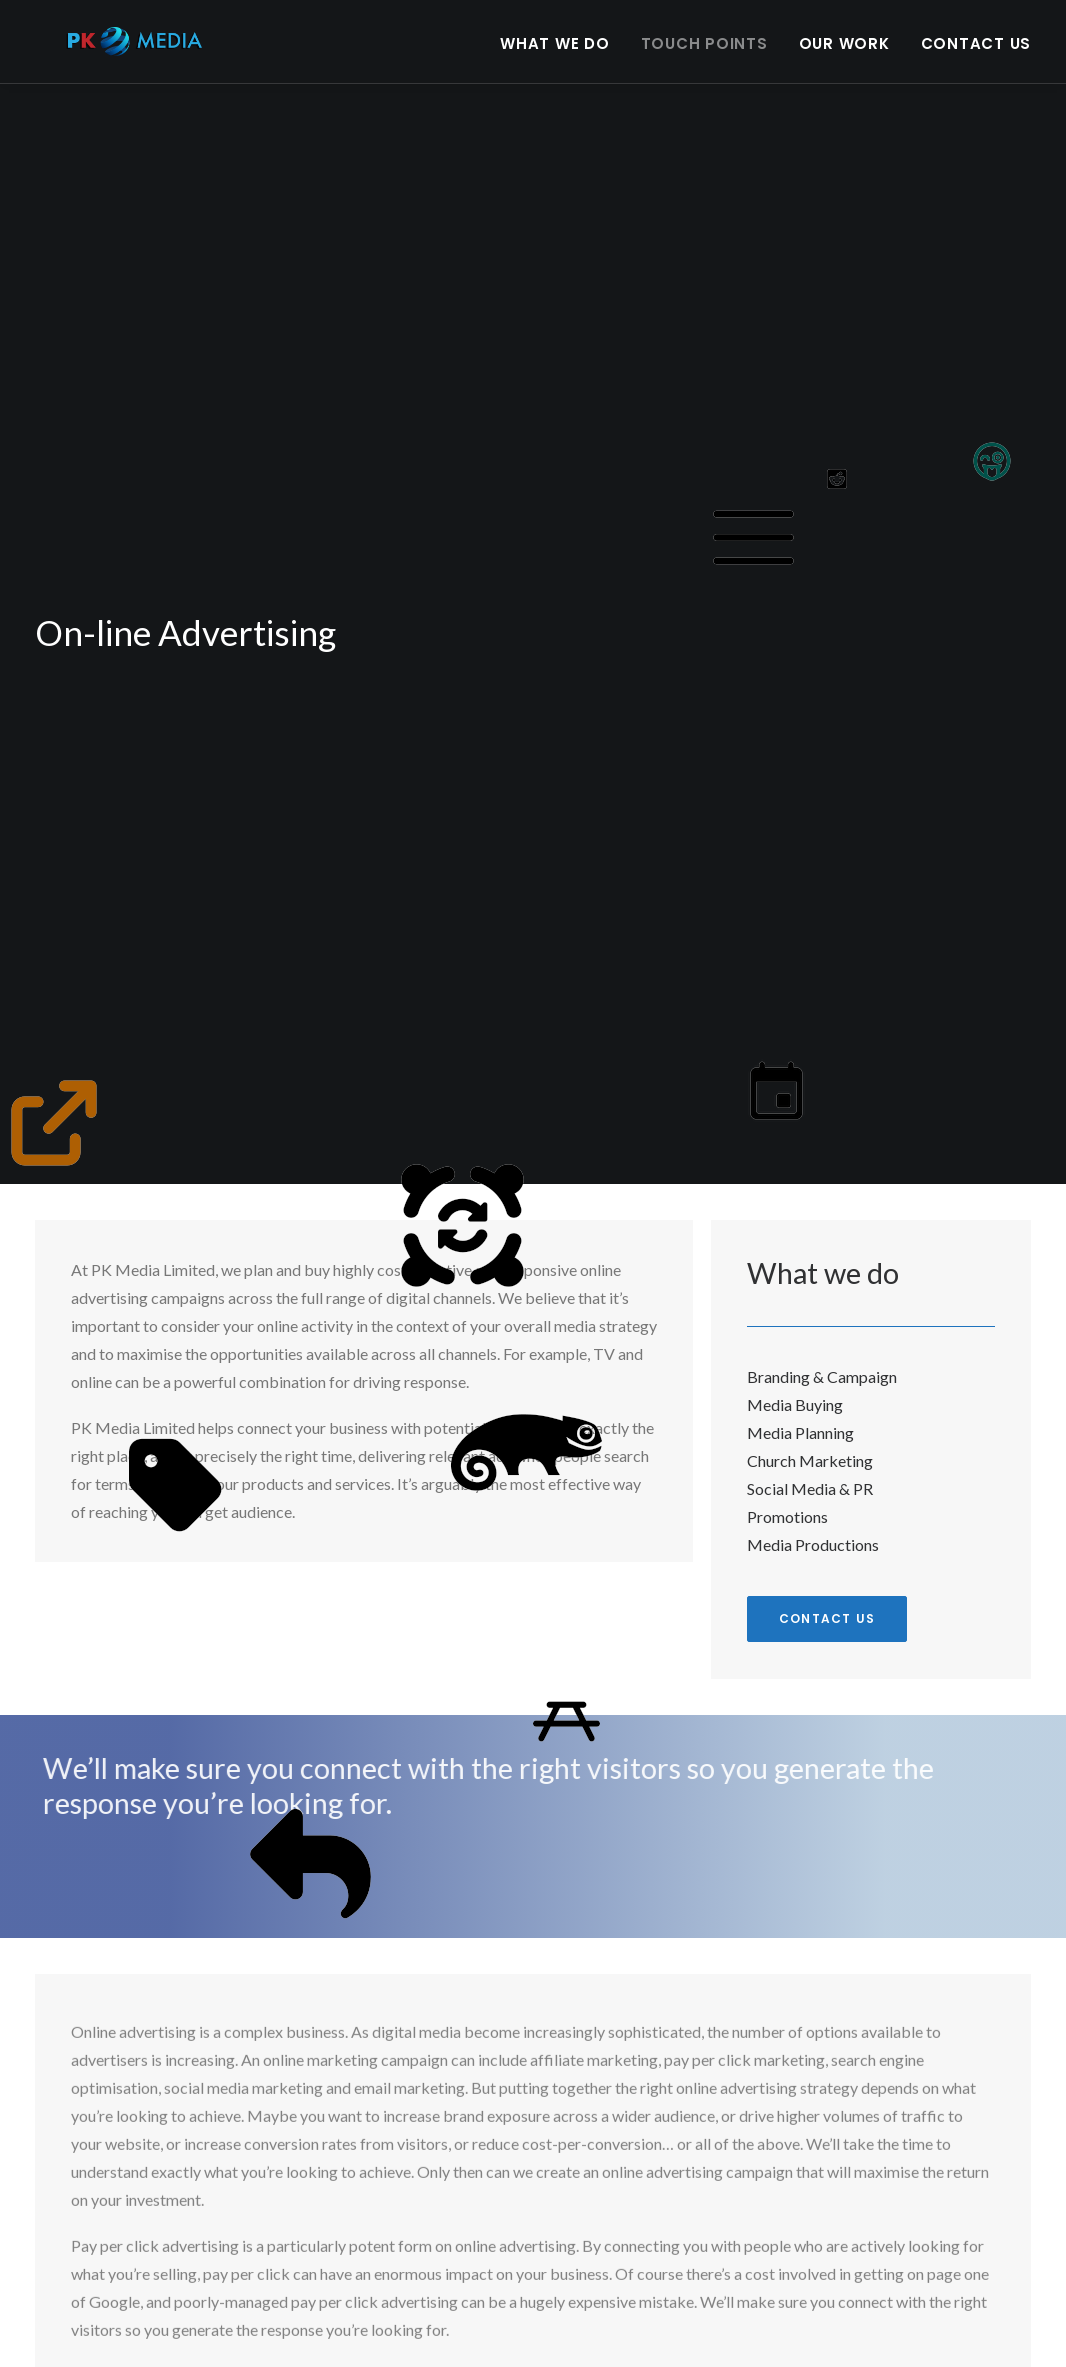 This screenshot has height=2367, width=1066. I want to click on open navigation menu, so click(753, 537).